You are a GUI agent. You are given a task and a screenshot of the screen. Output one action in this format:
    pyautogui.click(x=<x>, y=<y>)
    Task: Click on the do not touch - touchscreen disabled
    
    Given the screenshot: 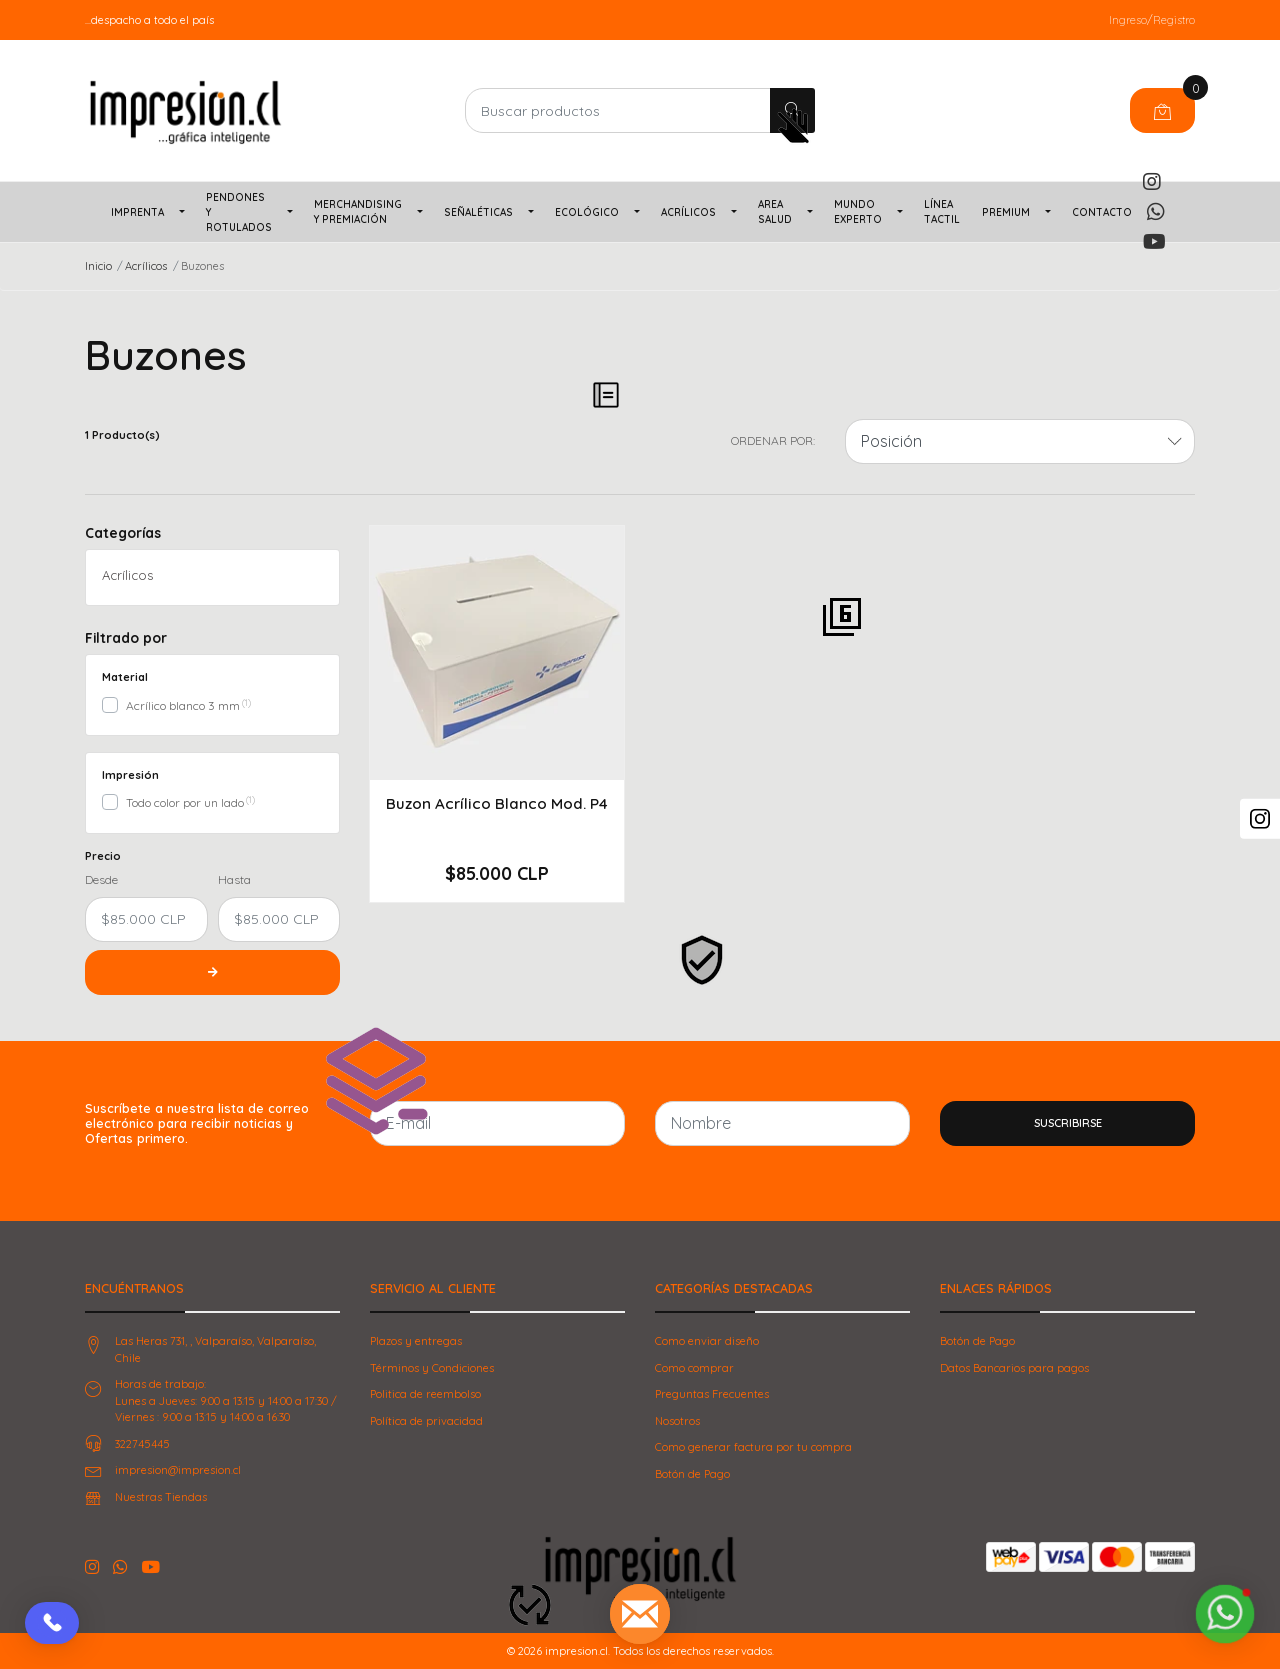 What is the action you would take?
    pyautogui.click(x=794, y=126)
    